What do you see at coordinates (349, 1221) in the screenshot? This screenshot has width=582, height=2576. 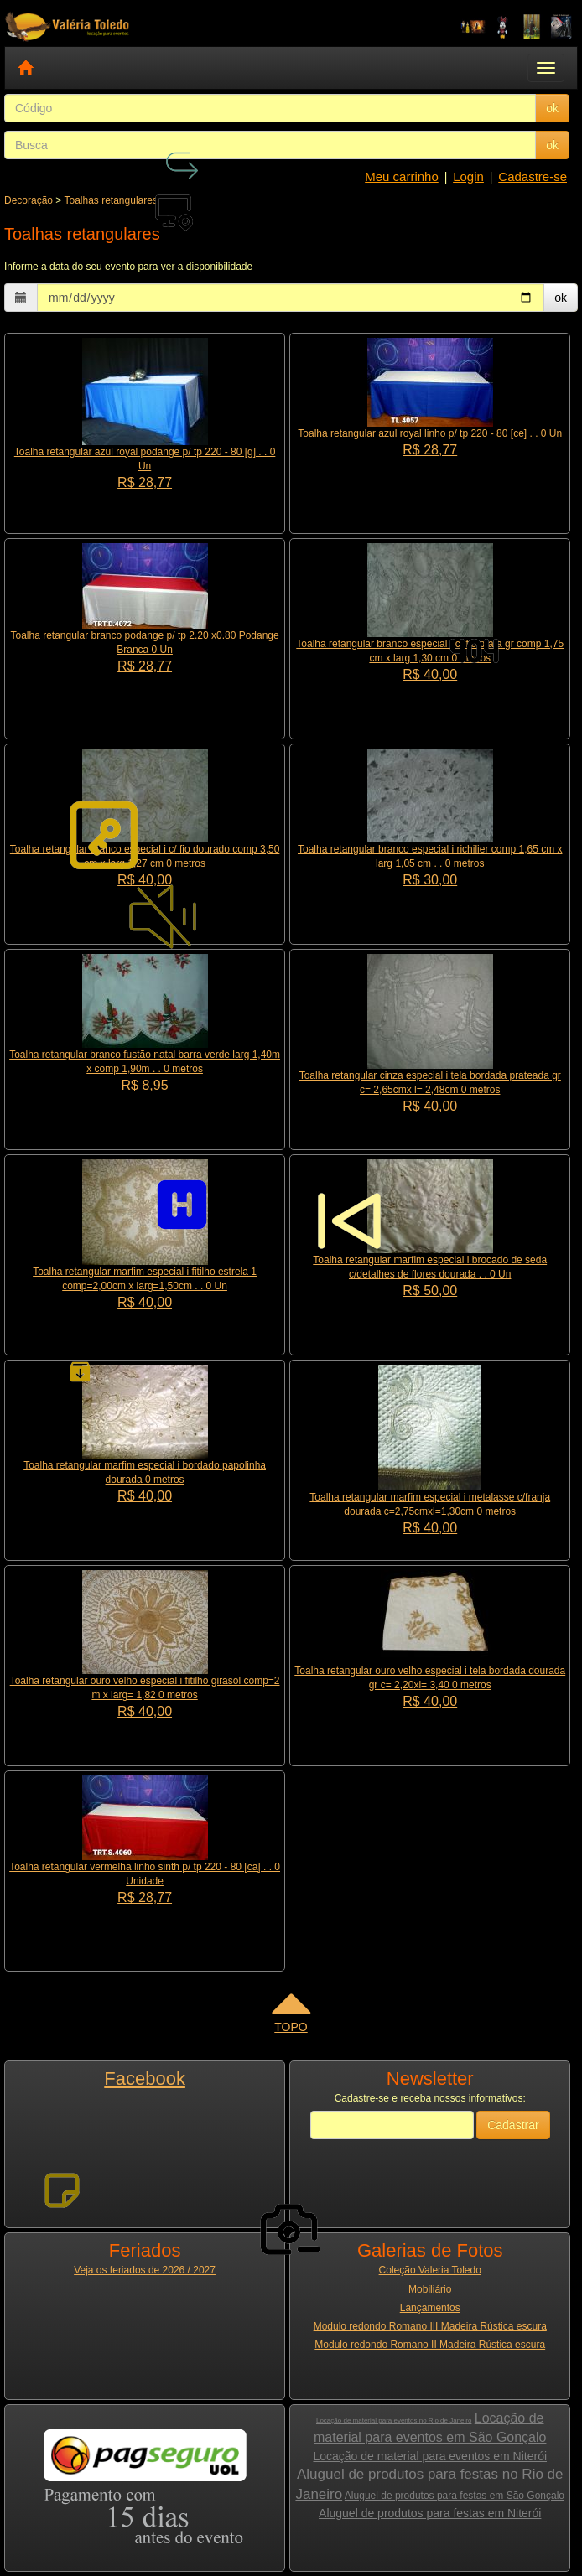 I see `skip to previous track` at bounding box center [349, 1221].